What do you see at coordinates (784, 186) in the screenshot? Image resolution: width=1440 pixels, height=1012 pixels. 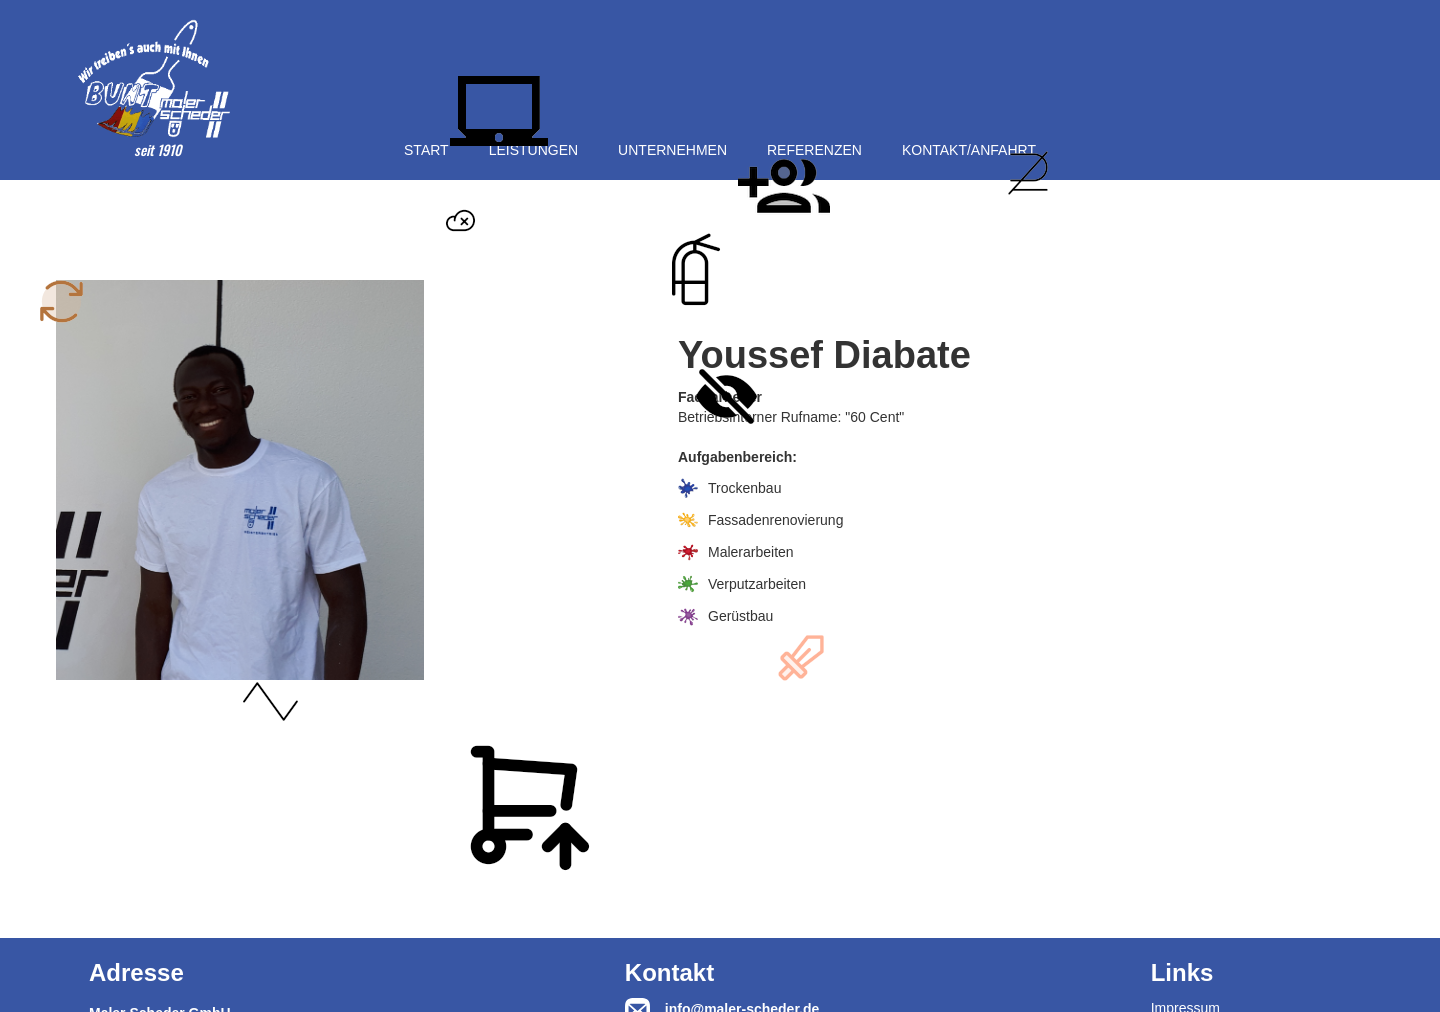 I see `add a new member to a group` at bounding box center [784, 186].